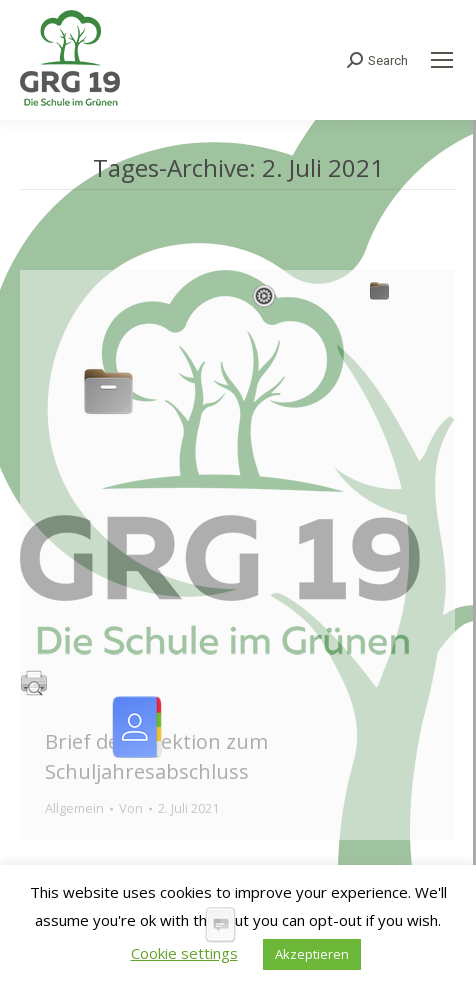 The height and width of the screenshot is (987, 476). Describe the element at coordinates (264, 296) in the screenshot. I see `open system settings` at that location.